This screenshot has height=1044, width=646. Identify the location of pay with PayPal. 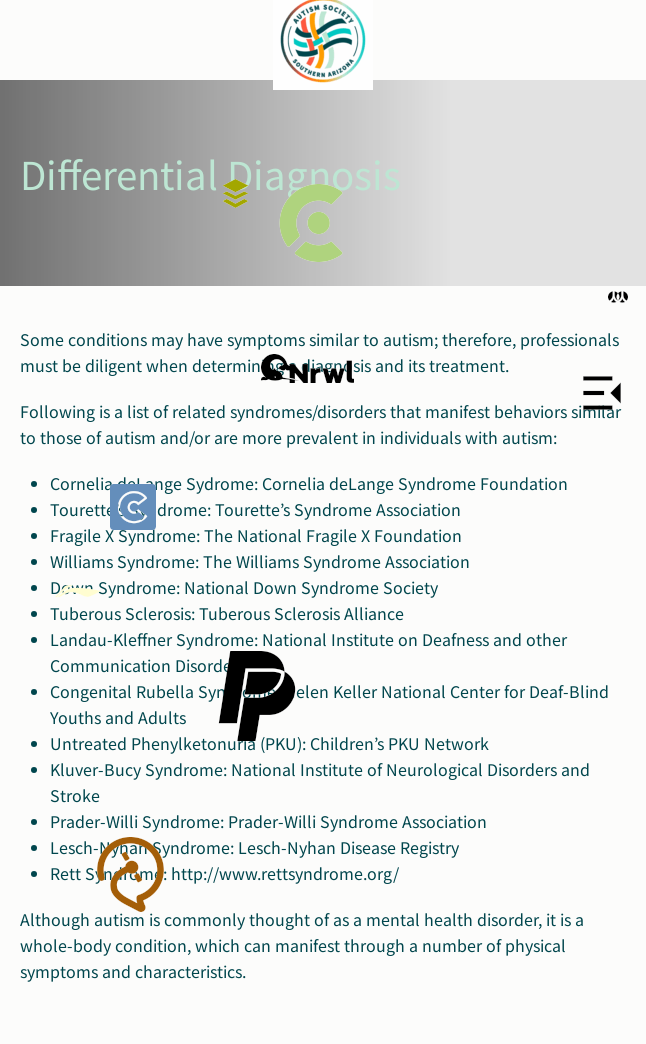
(257, 696).